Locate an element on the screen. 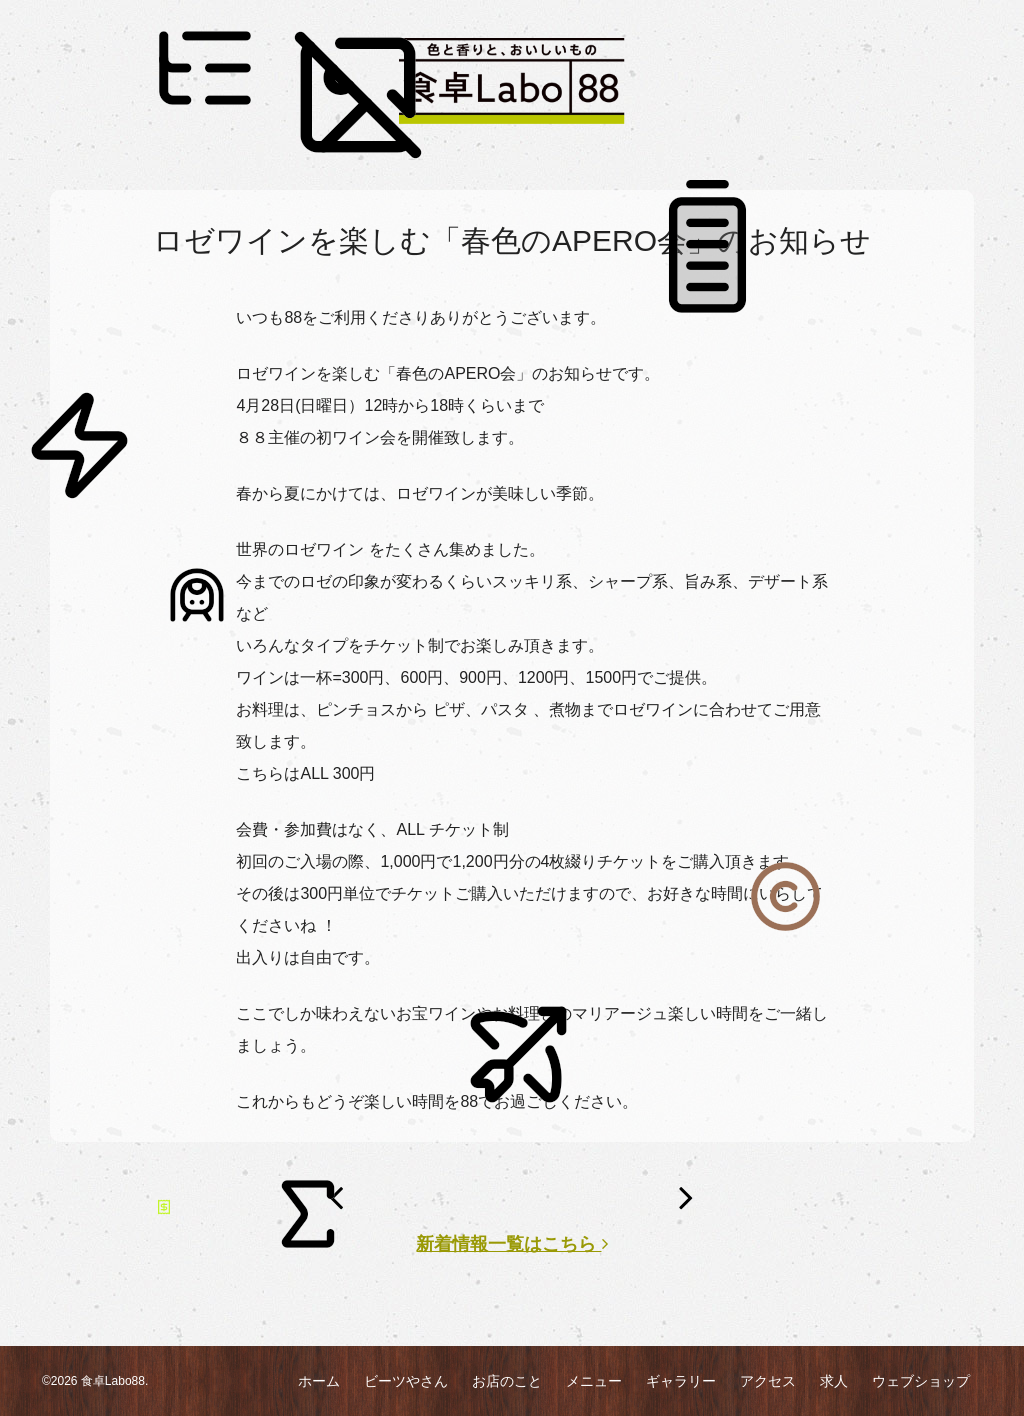  indicates copyrighted content is located at coordinates (785, 896).